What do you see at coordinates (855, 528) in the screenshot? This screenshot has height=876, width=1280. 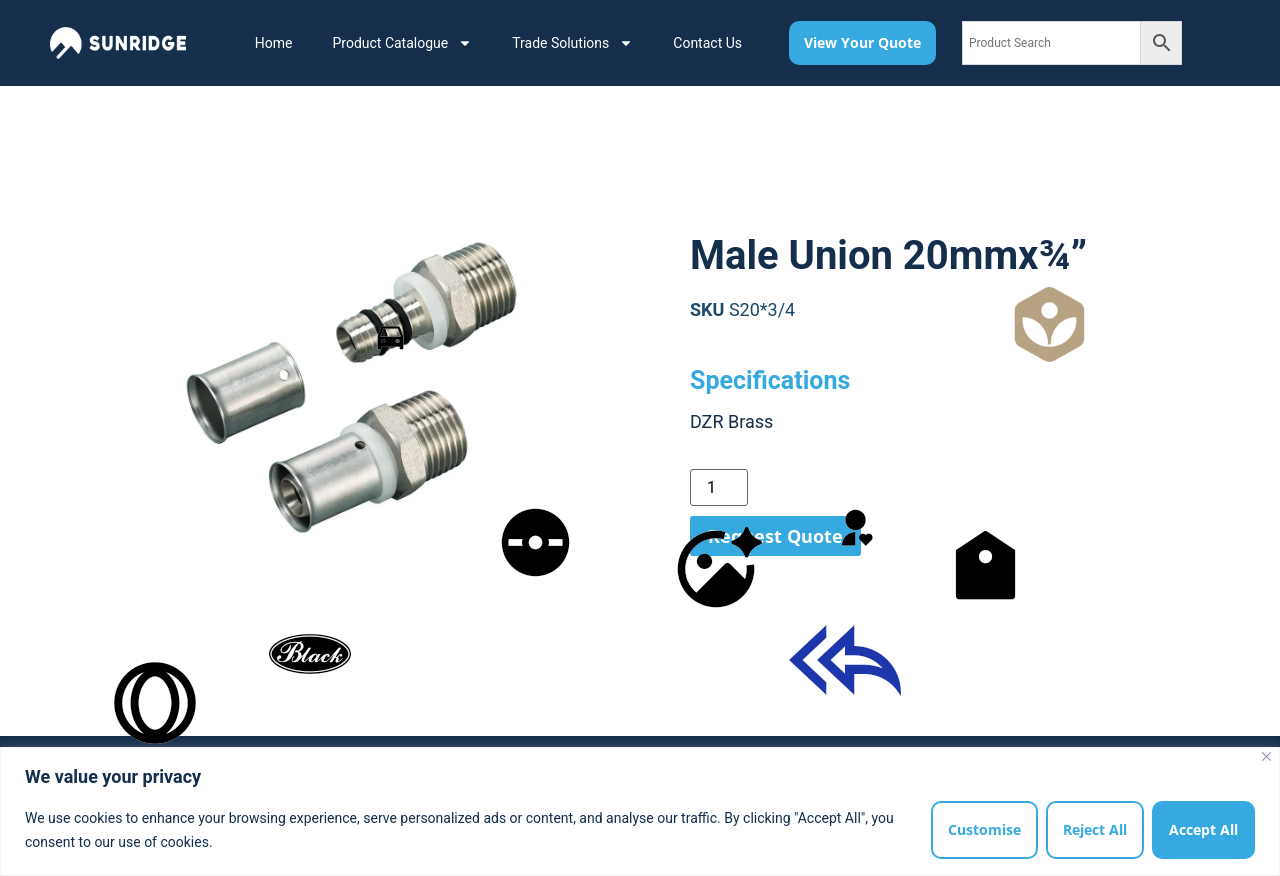 I see `view favorite or loved contacts` at bounding box center [855, 528].